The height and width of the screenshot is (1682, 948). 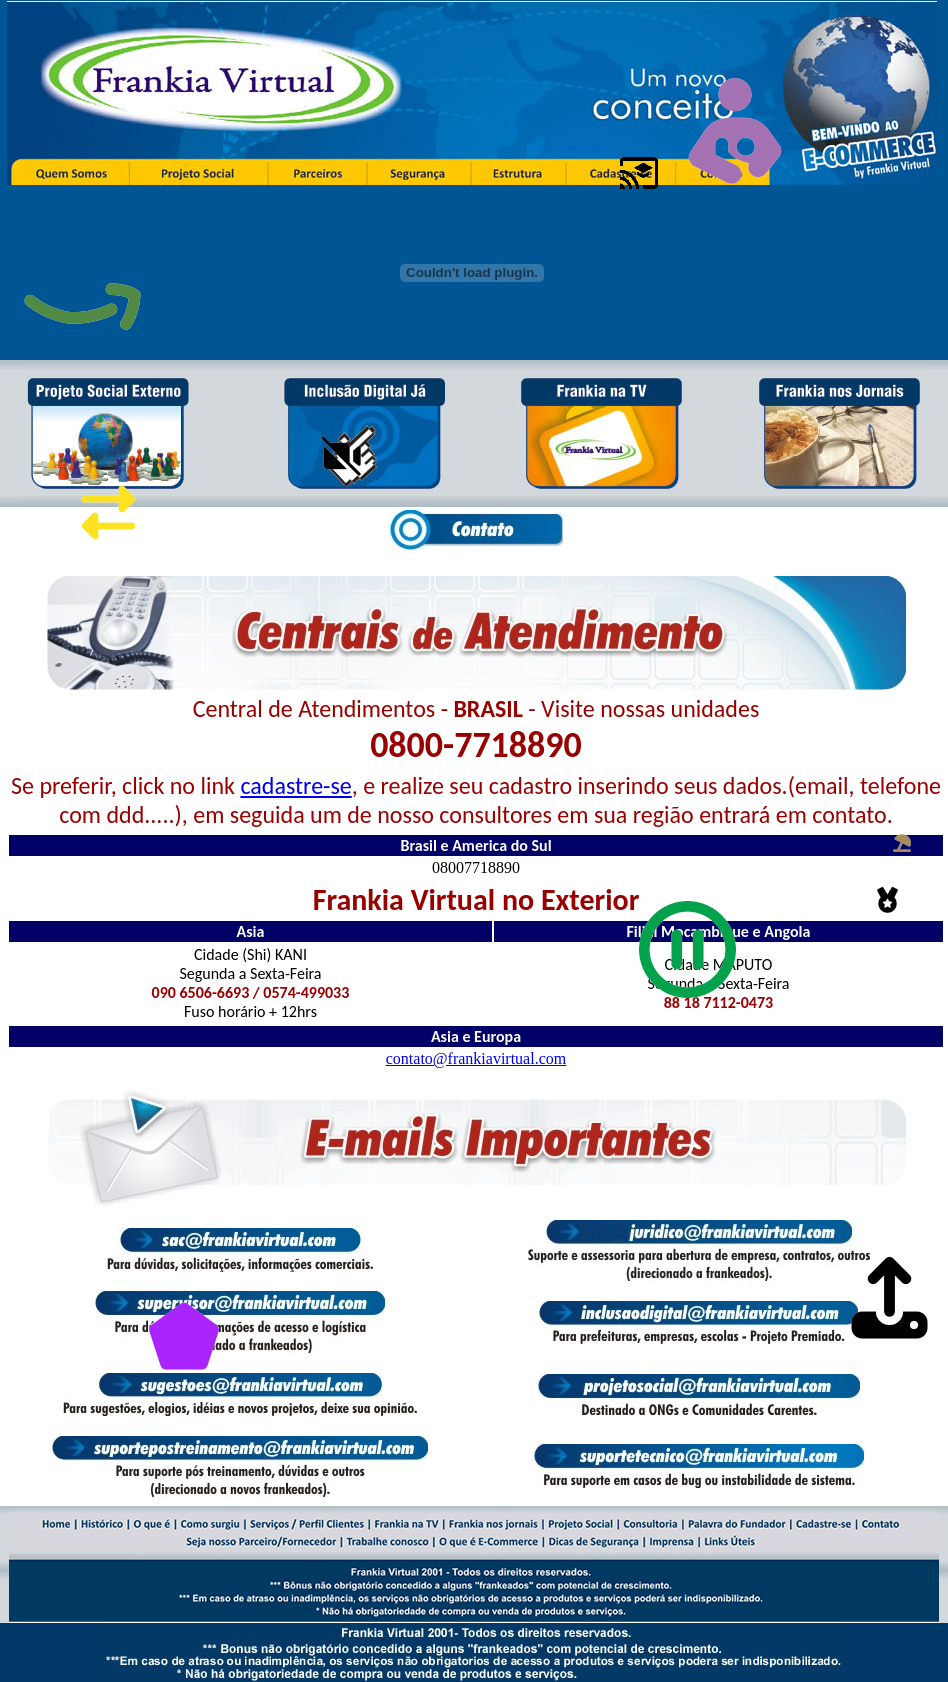 What do you see at coordinates (82, 306) in the screenshot?
I see `visit amazon website or app` at bounding box center [82, 306].